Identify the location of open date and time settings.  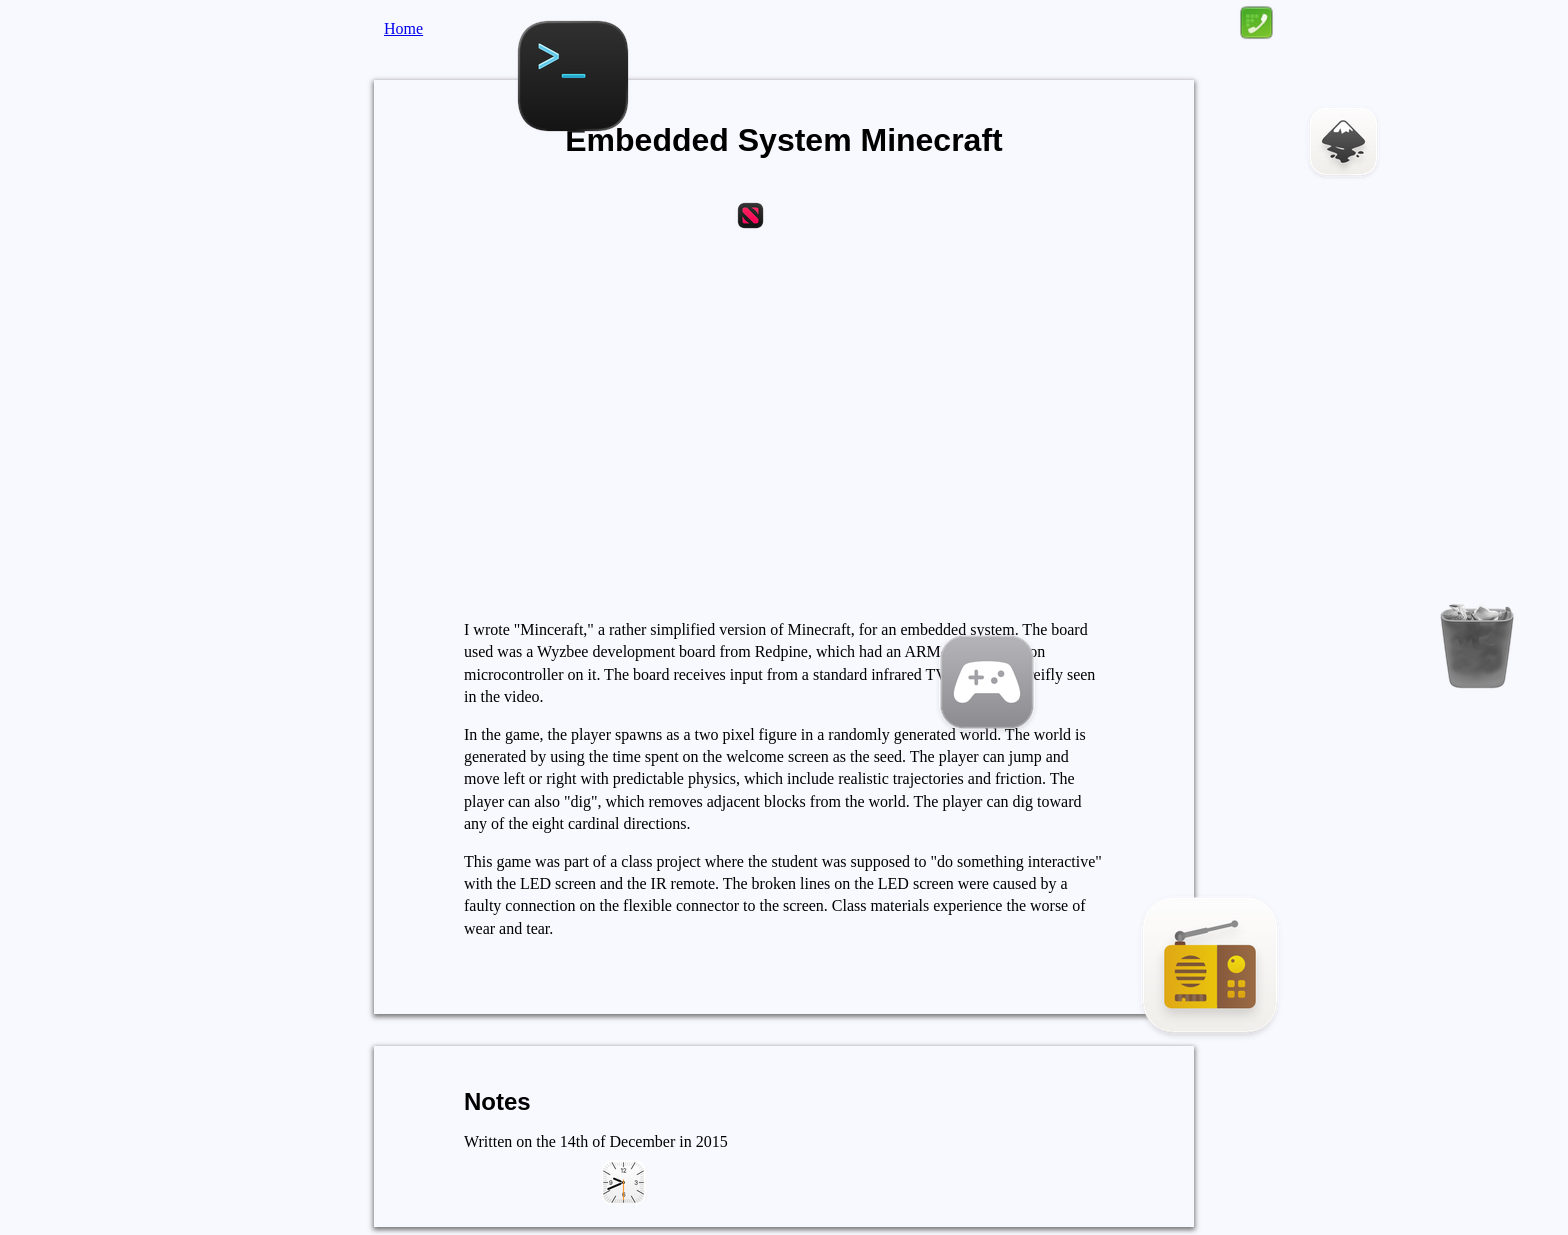
(623, 1182).